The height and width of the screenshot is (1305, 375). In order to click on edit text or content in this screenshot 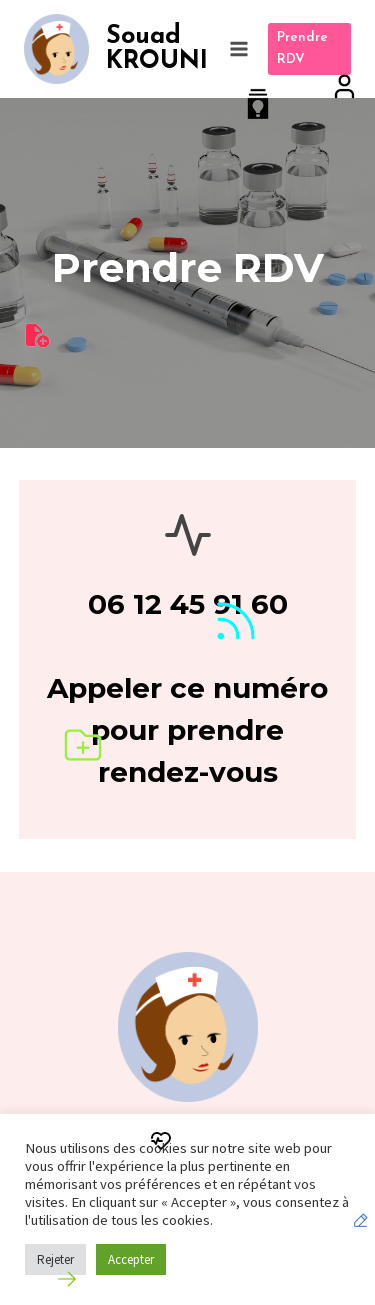, I will do `click(360, 1220)`.